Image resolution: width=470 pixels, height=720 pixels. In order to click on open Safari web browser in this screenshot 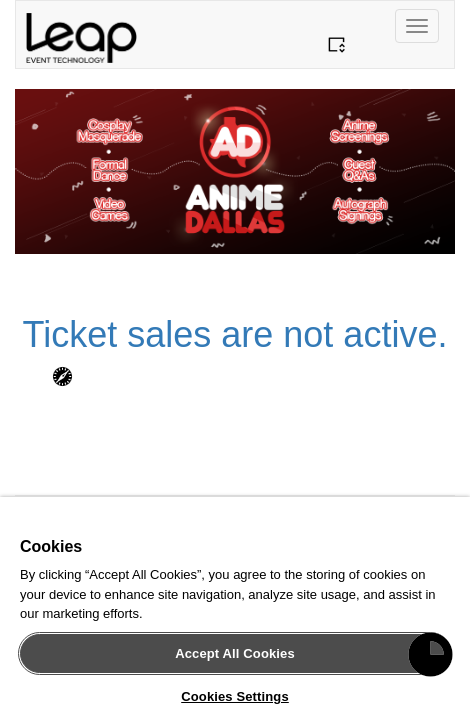, I will do `click(62, 376)`.